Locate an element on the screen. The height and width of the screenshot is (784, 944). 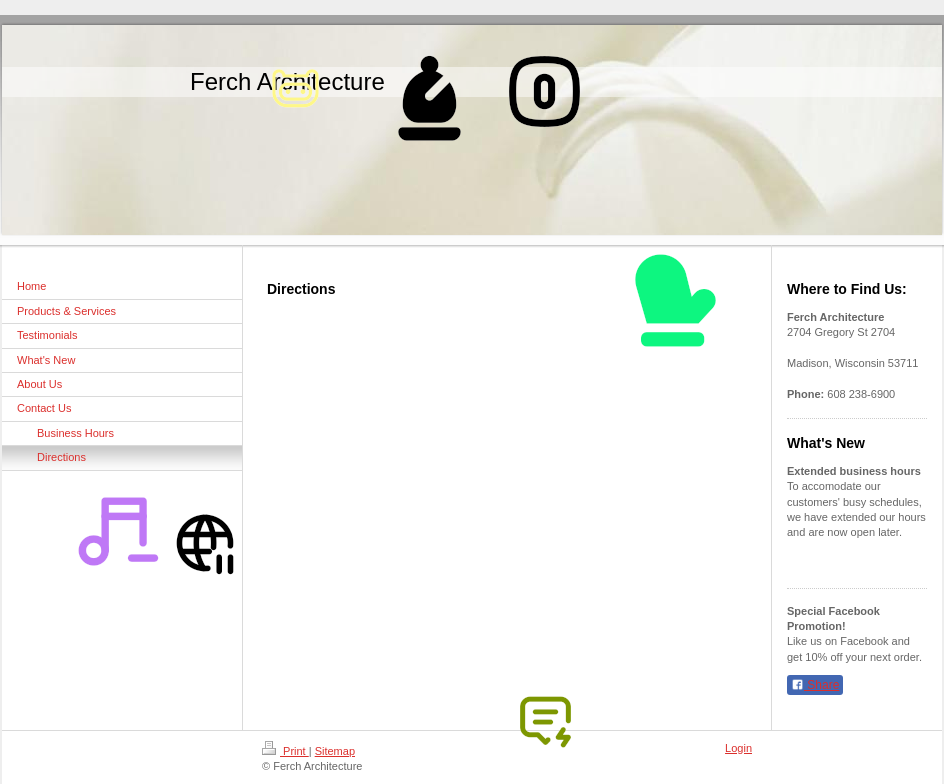
indicates zero items or empty count is located at coordinates (544, 91).